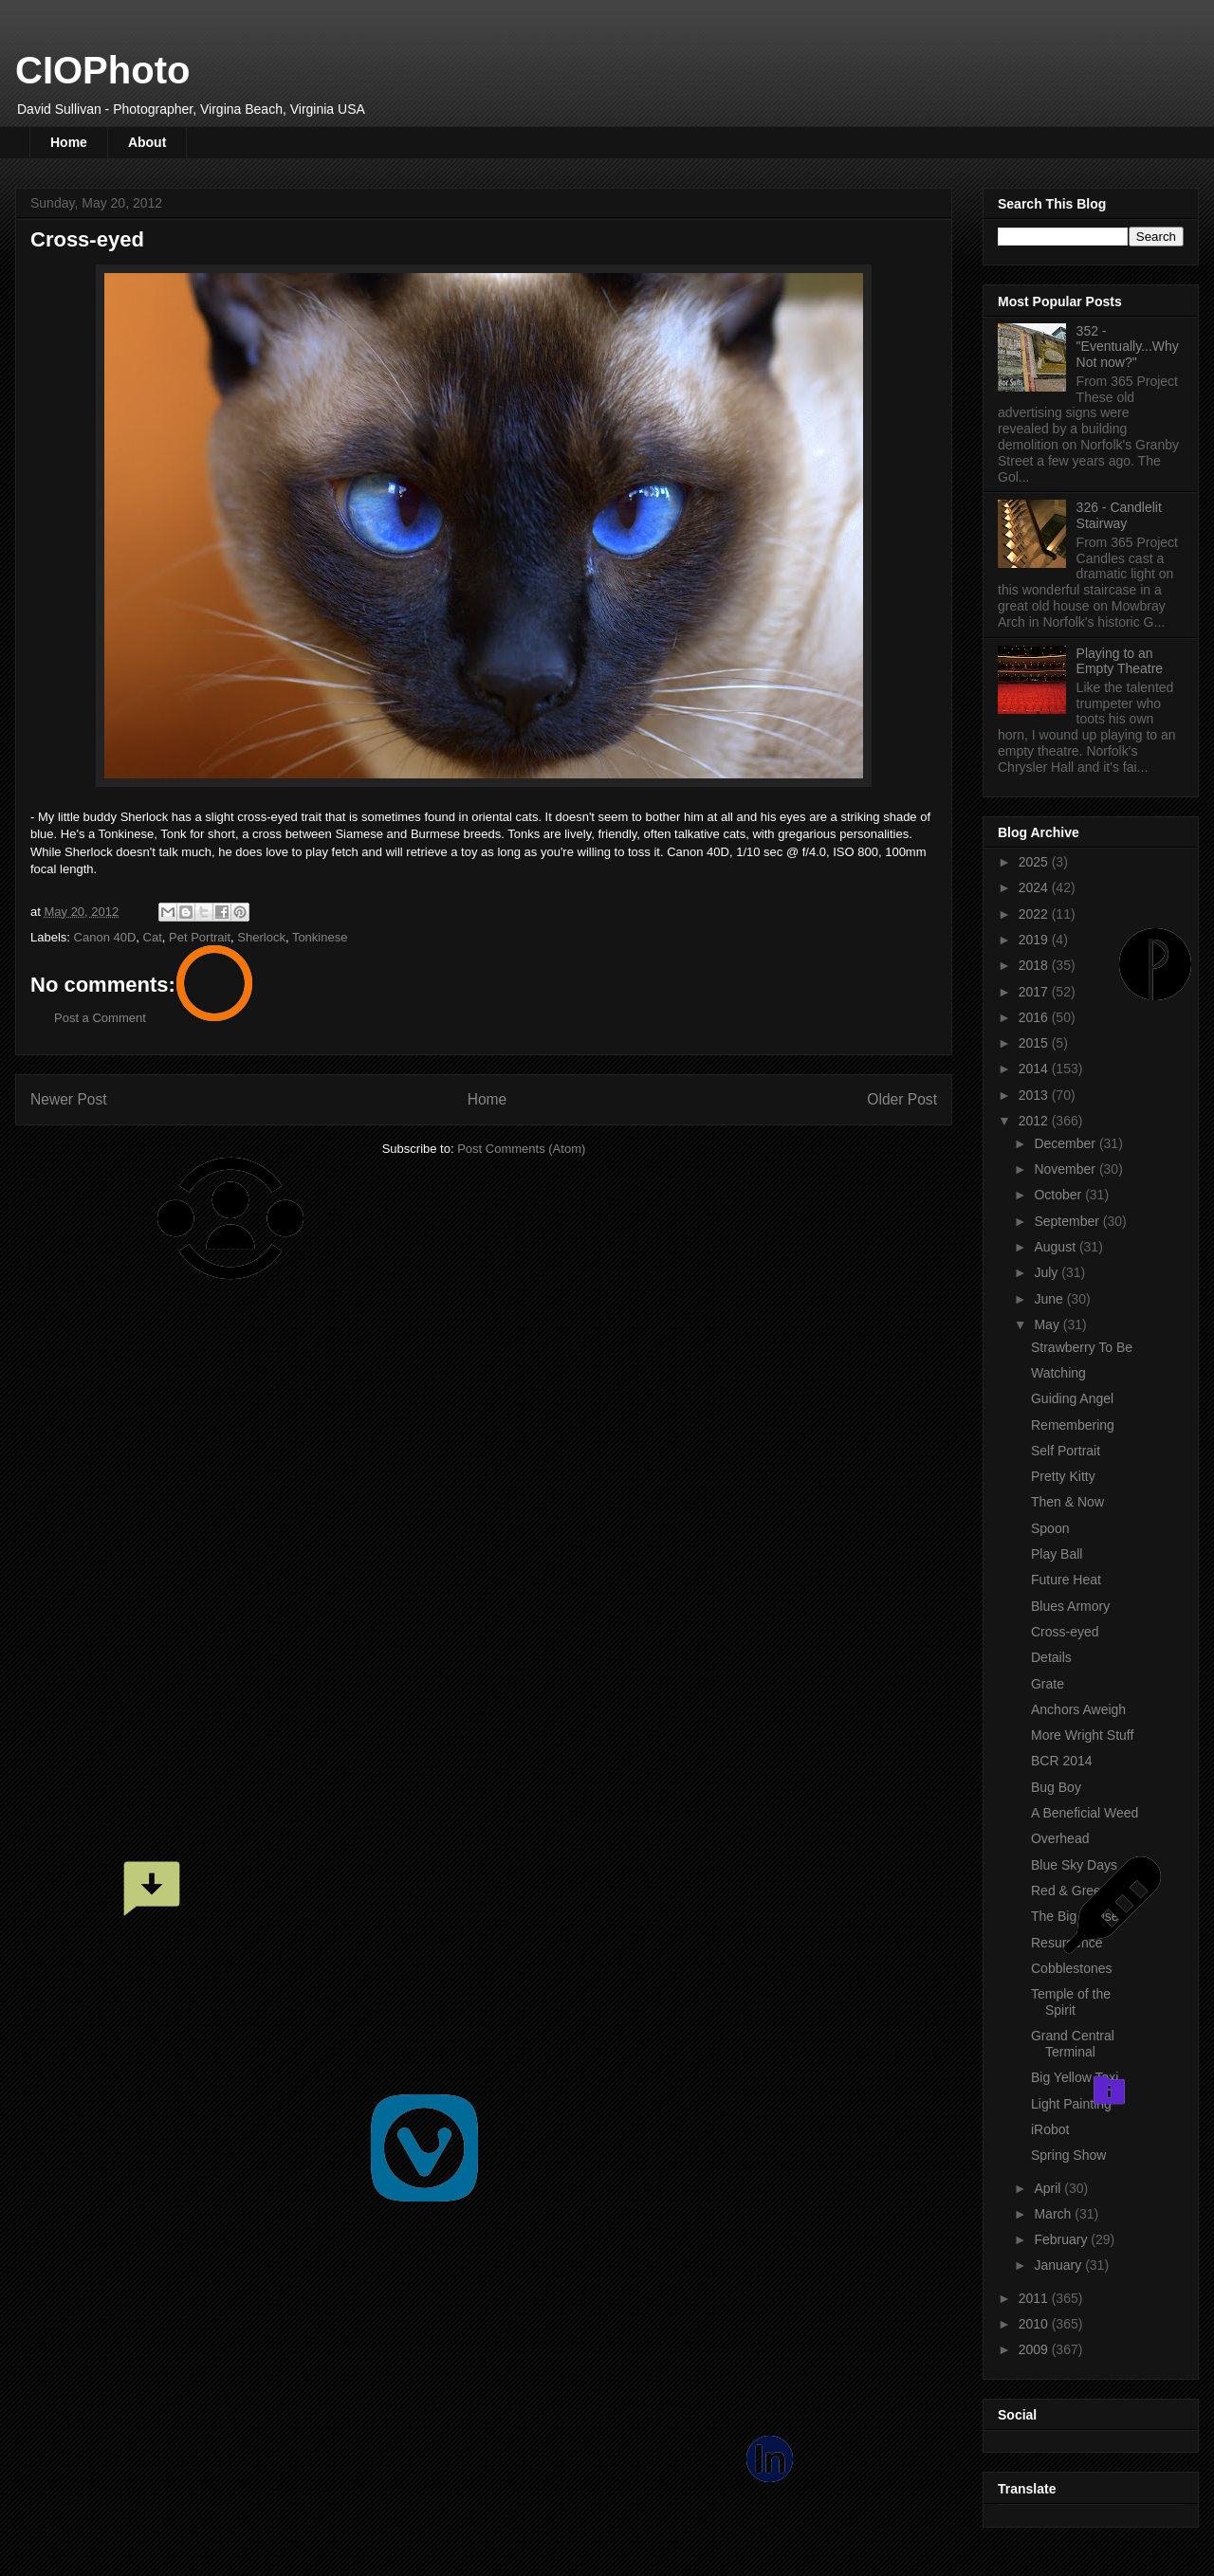 The height and width of the screenshot is (2576, 1214). I want to click on unselected radio button or checkbox option, so click(214, 983).